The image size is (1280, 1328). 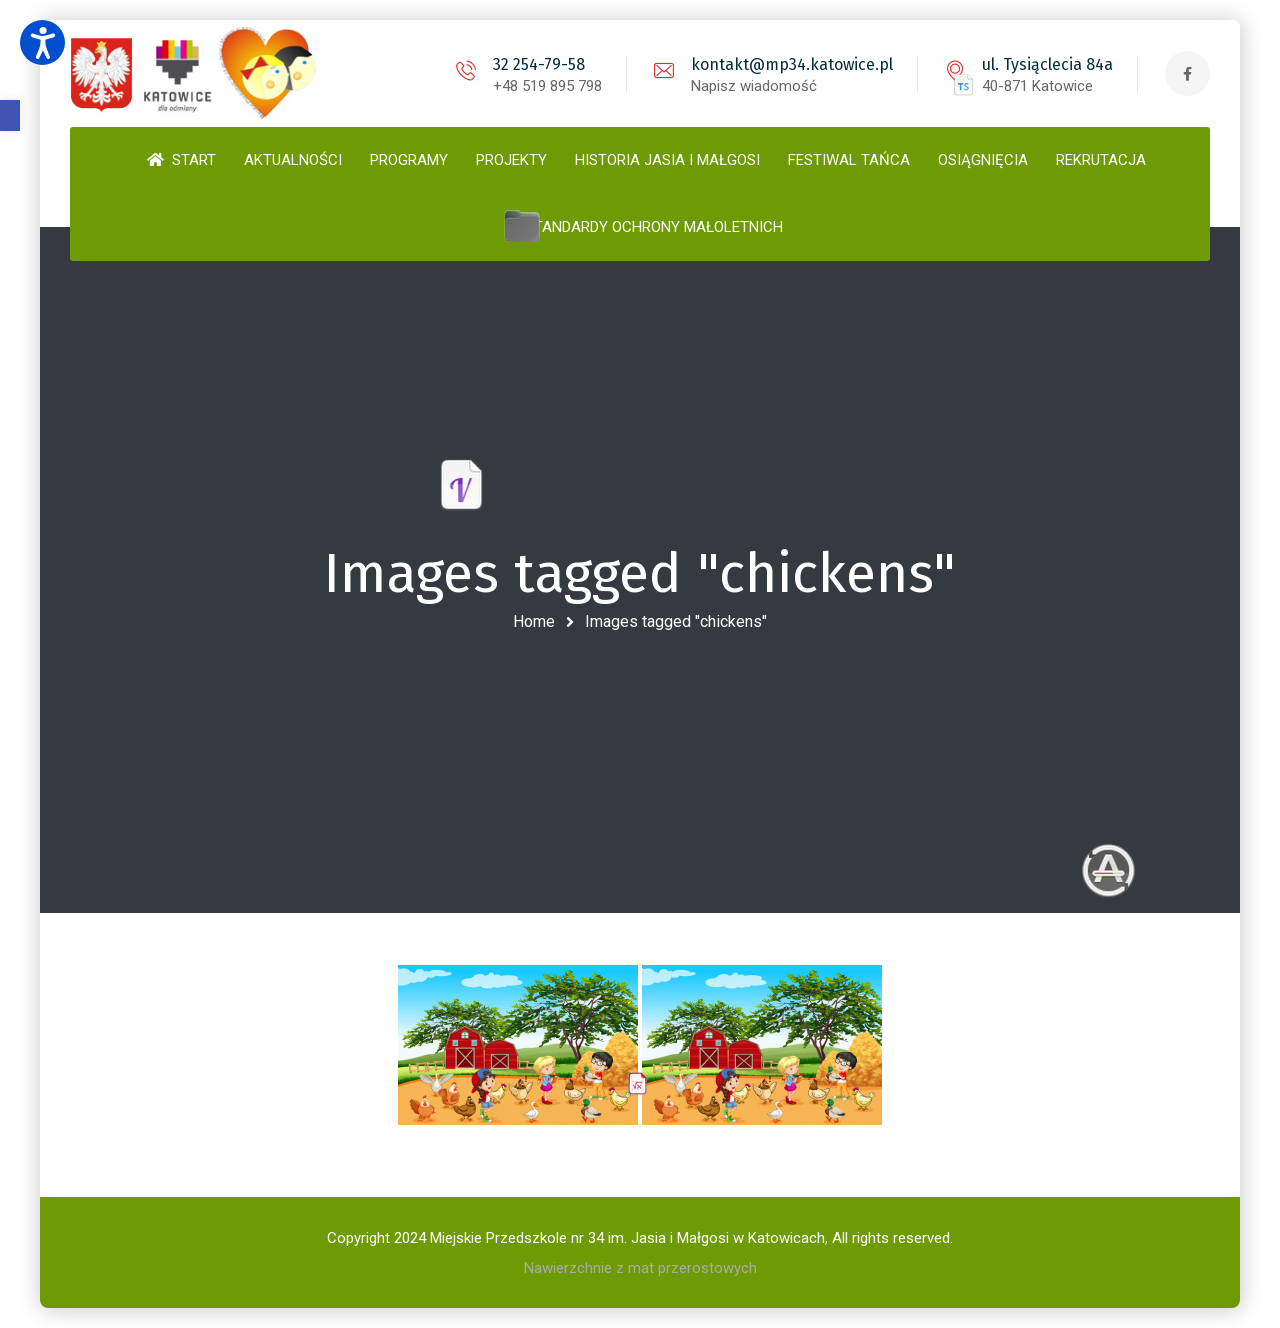 What do you see at coordinates (1108, 870) in the screenshot?
I see `open the software update application` at bounding box center [1108, 870].